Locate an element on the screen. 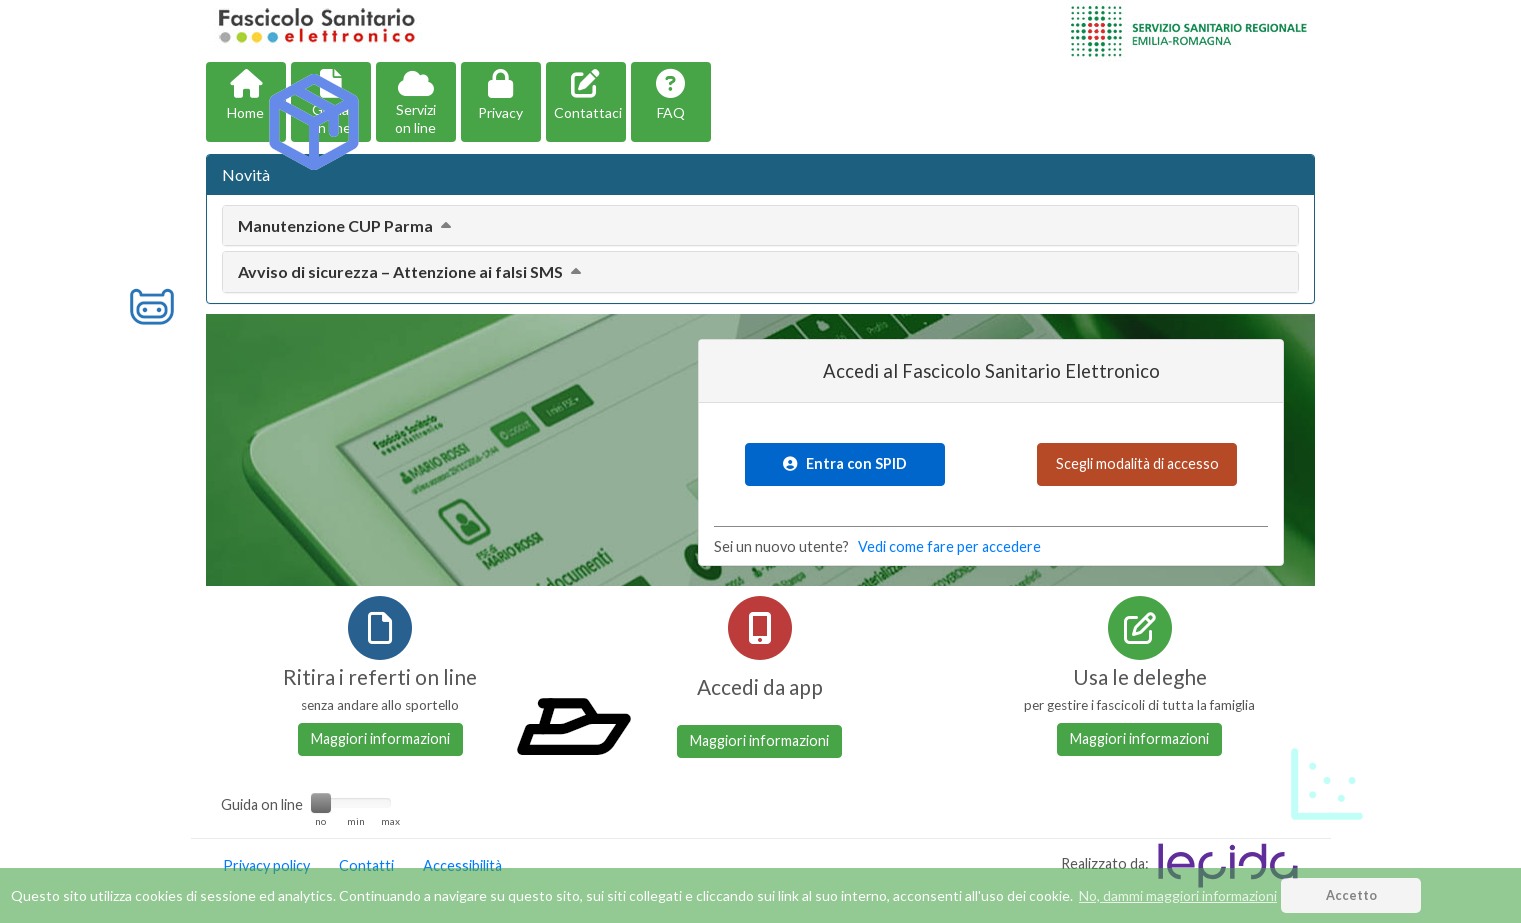 The height and width of the screenshot is (923, 1521). finn the human character icon from adventure time is located at coordinates (152, 306).